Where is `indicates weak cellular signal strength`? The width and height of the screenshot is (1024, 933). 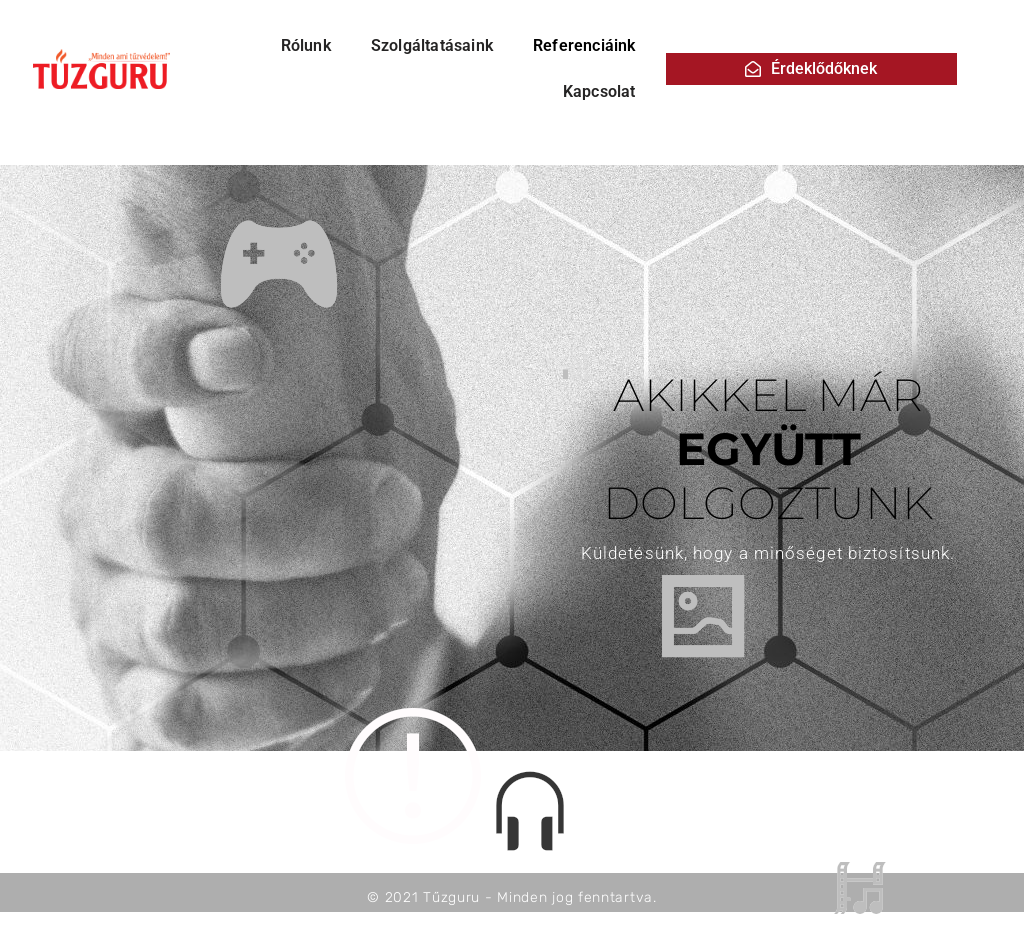
indicates weak cellular signal strength is located at coordinates (576, 367).